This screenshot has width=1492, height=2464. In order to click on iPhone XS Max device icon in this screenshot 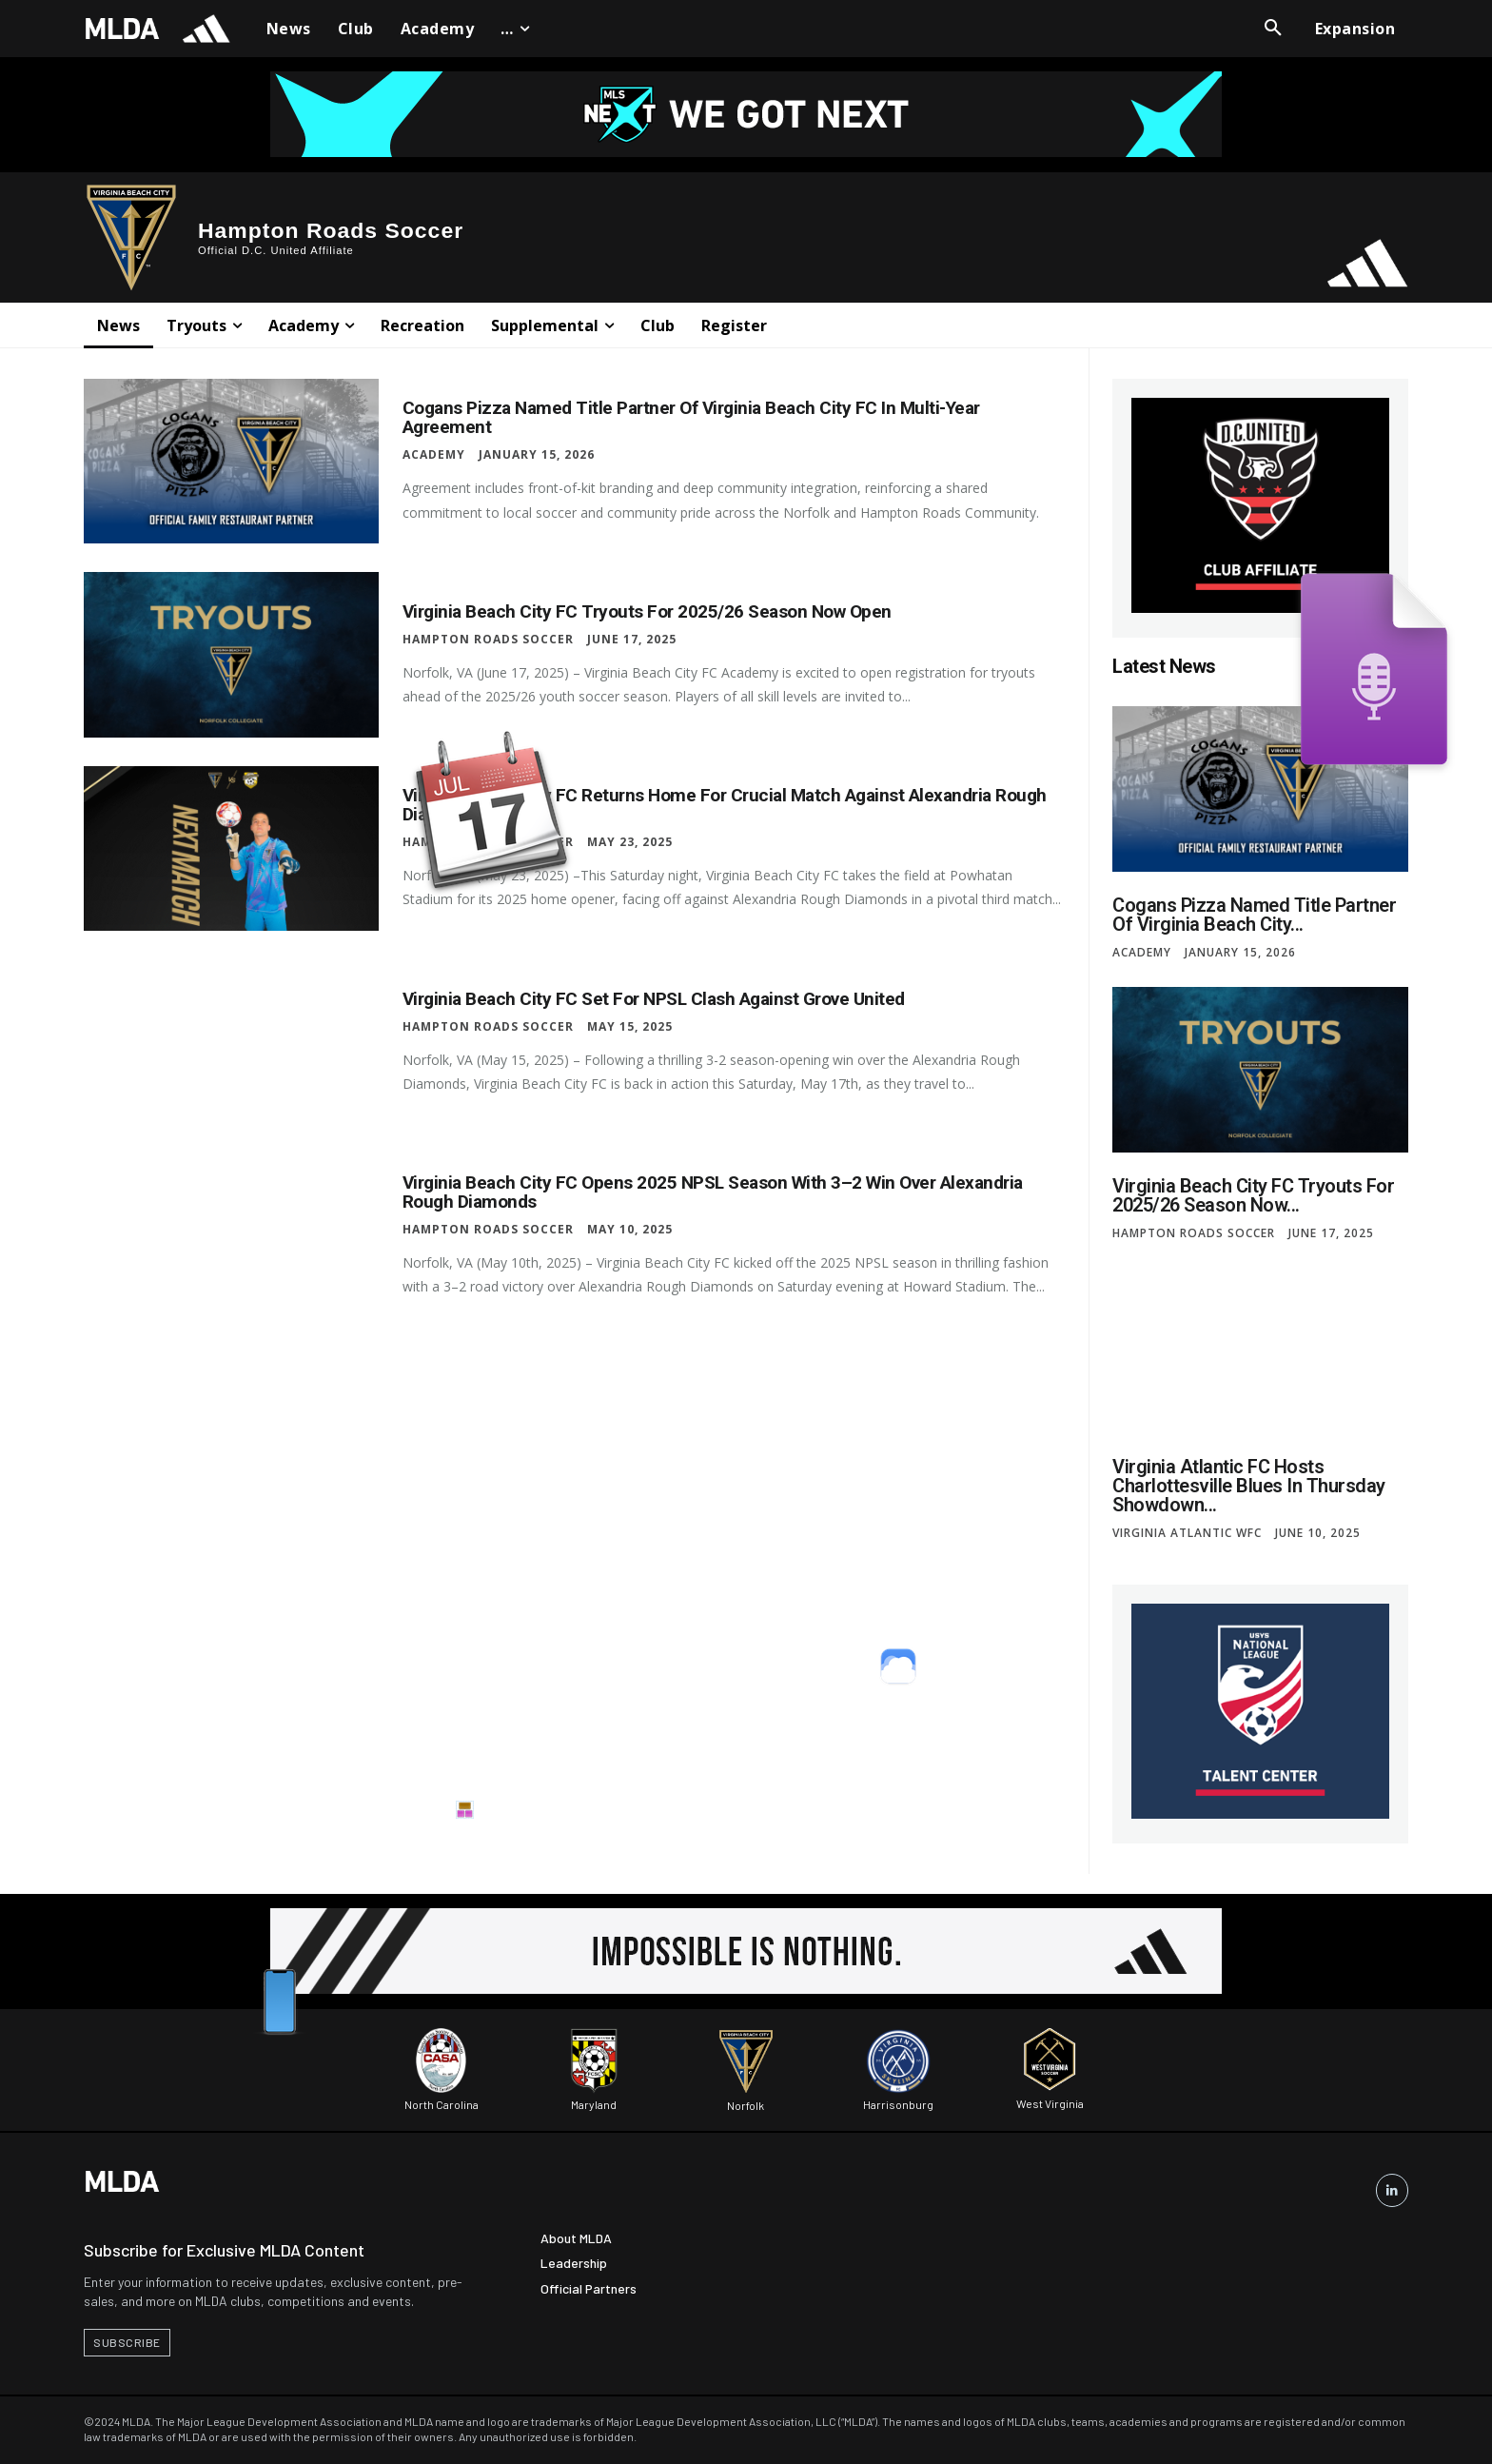, I will do `click(280, 2002)`.